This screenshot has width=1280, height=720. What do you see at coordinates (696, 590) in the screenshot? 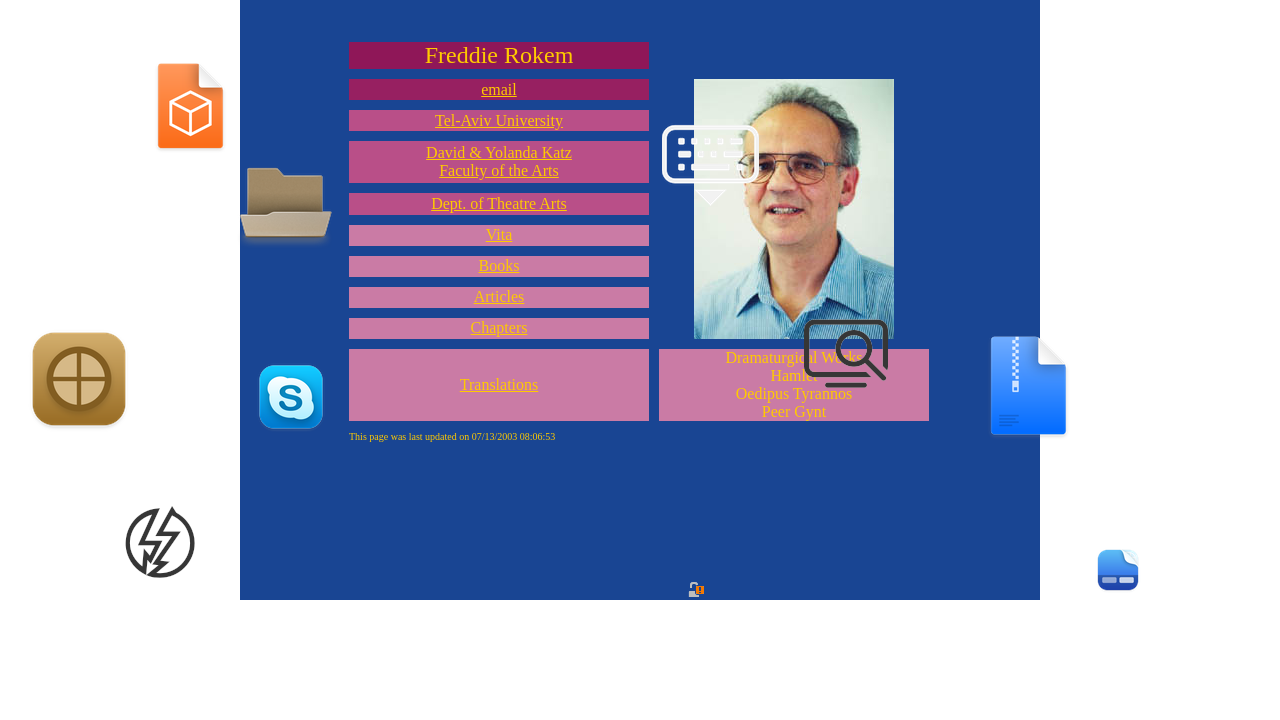
I see `indicates an insecure or unencrypted connection` at bounding box center [696, 590].